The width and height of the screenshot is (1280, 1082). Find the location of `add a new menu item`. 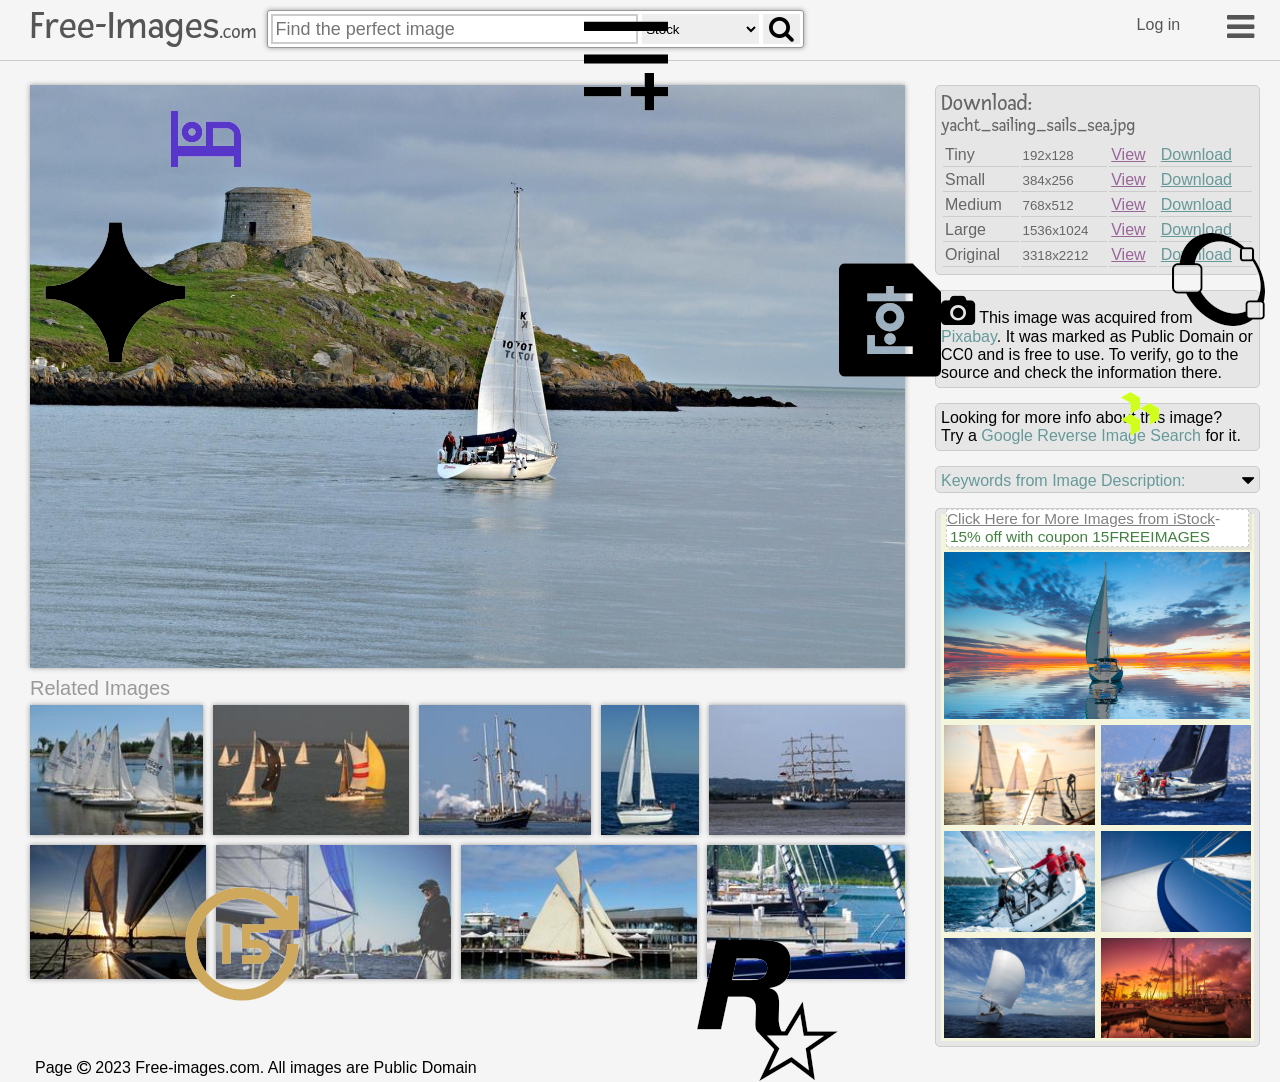

add a new menu item is located at coordinates (626, 59).